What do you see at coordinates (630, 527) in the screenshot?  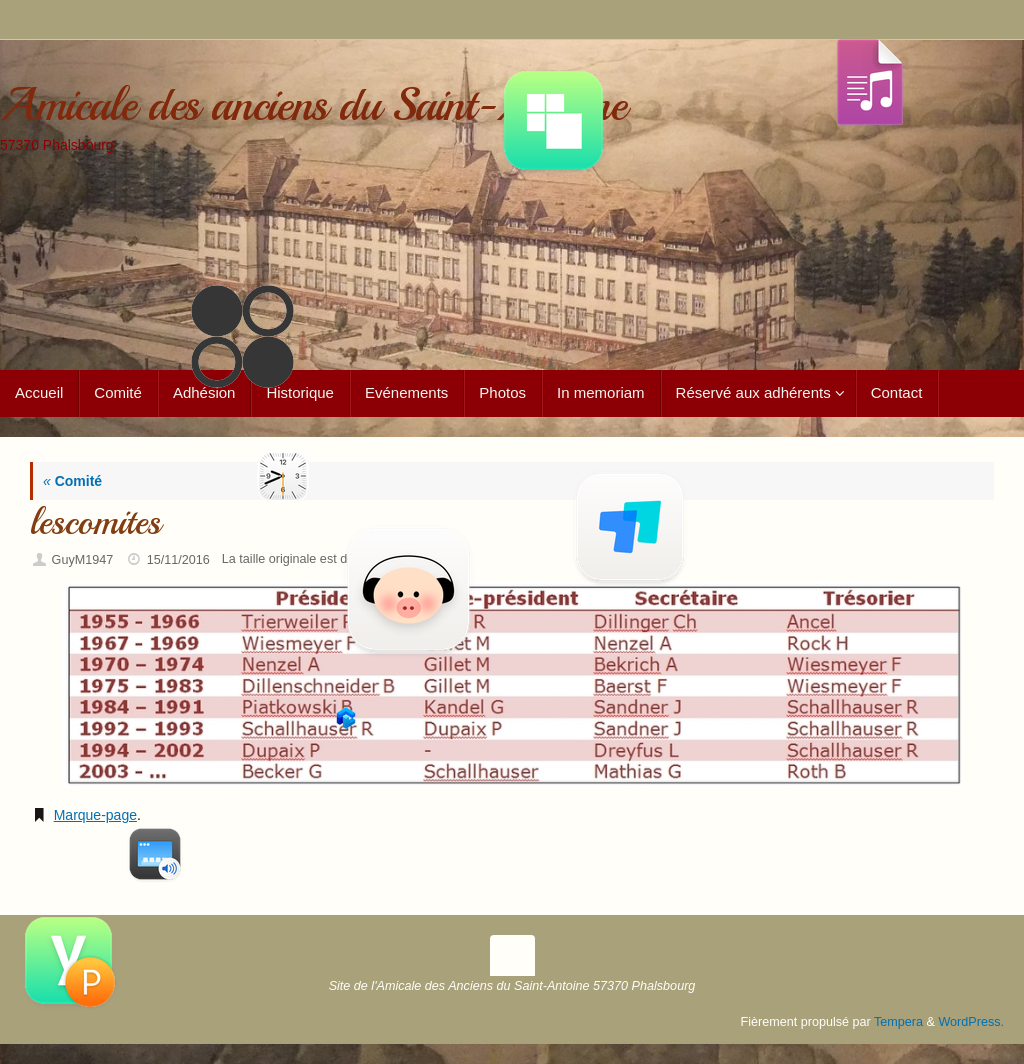 I see `open todesk remote desktop application` at bounding box center [630, 527].